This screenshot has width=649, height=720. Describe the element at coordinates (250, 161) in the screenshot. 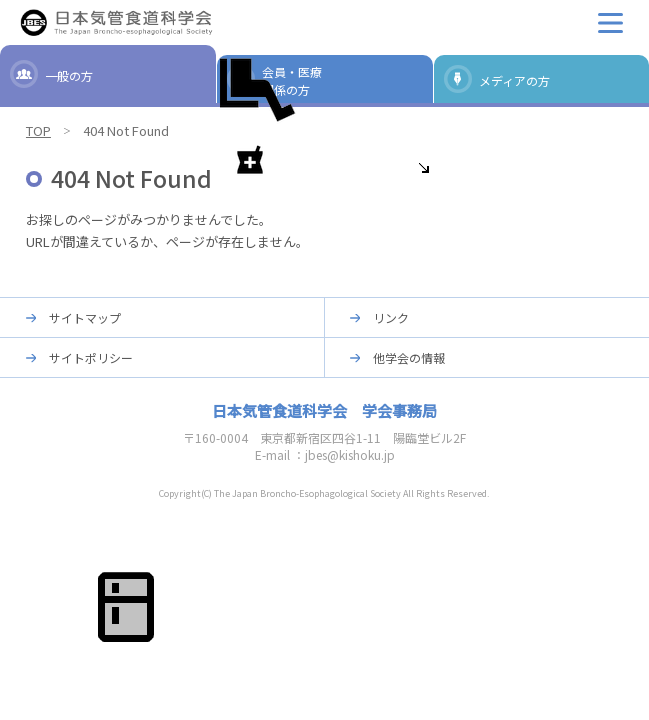

I see `find nearby pharmacies` at that location.